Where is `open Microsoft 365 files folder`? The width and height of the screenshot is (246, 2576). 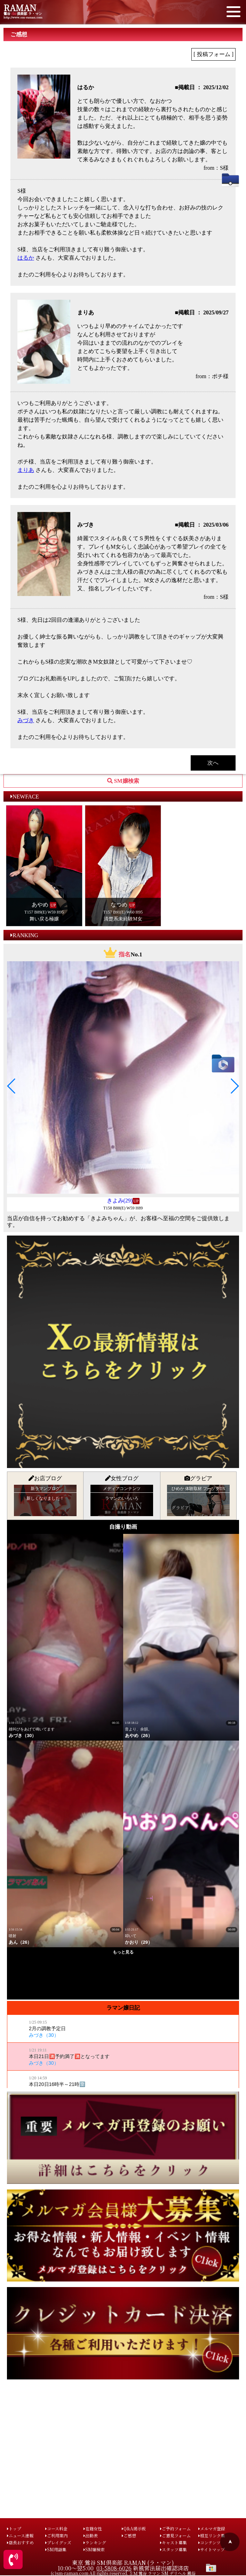
open Microsoft 365 files folder is located at coordinates (223, 1064).